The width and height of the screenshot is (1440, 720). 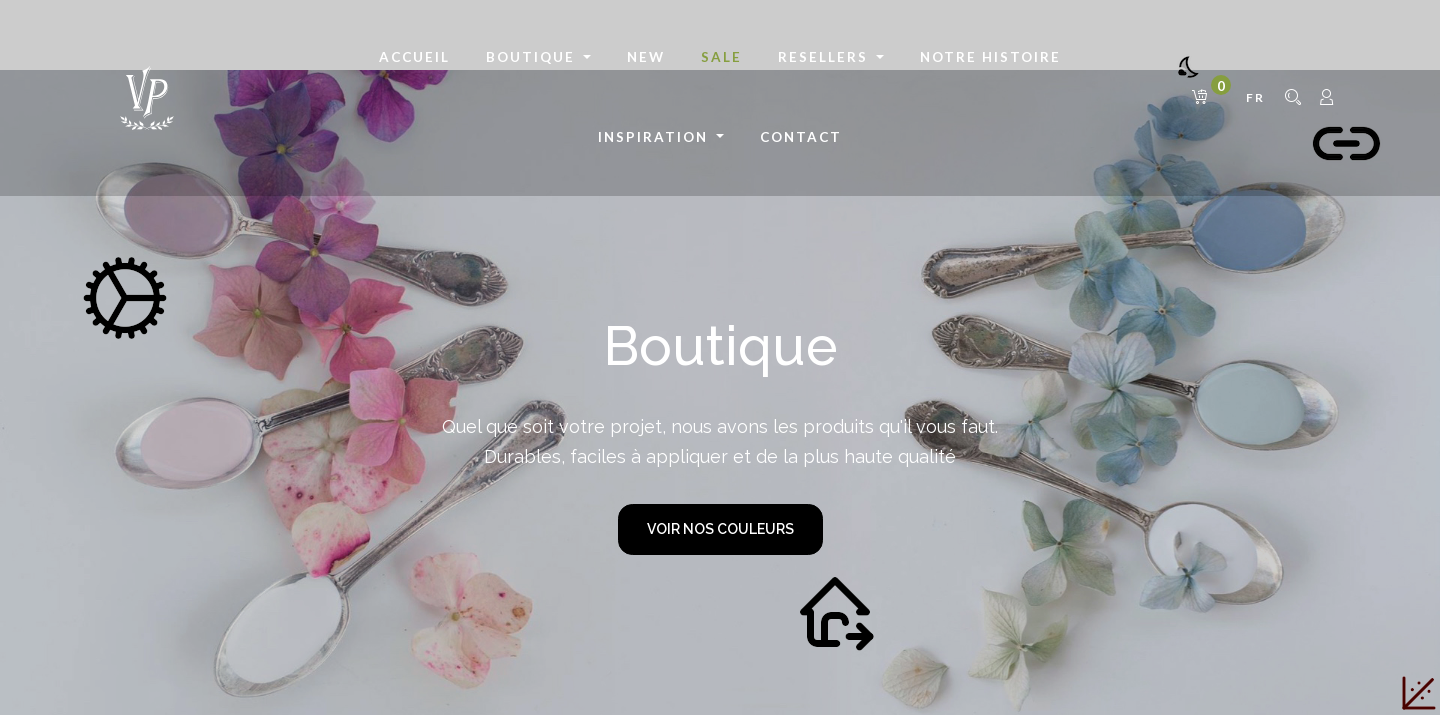 What do you see at coordinates (1346, 143) in the screenshot?
I see `copy or share a link` at bounding box center [1346, 143].